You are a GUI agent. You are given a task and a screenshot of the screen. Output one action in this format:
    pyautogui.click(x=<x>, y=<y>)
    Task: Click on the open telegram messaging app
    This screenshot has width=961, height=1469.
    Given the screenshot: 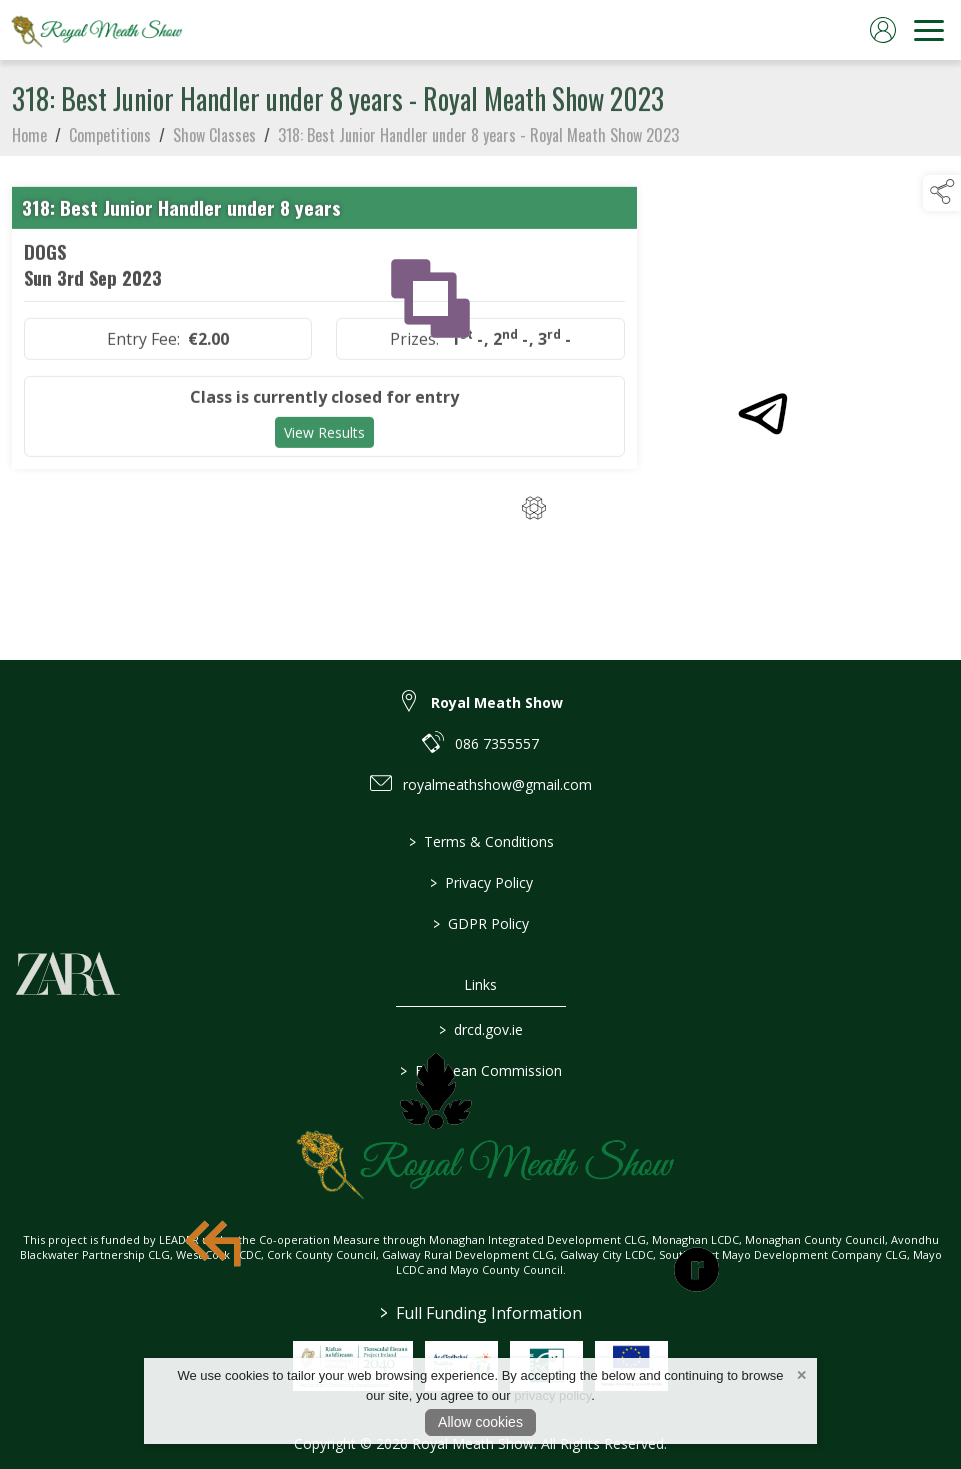 What is the action you would take?
    pyautogui.click(x=766, y=411)
    